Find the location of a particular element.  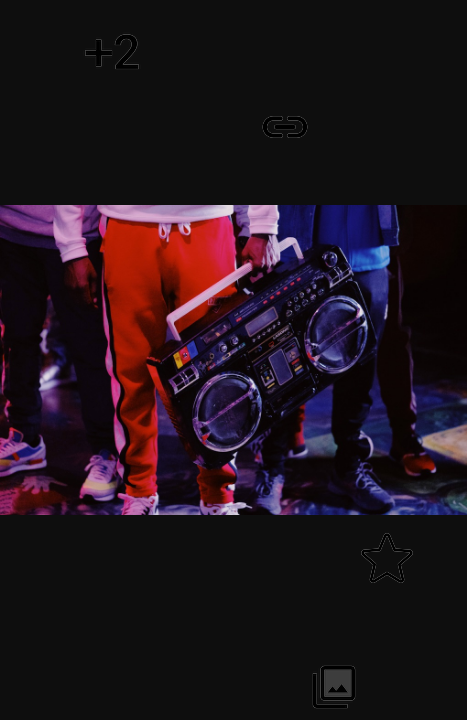

add to favorites is located at coordinates (387, 559).